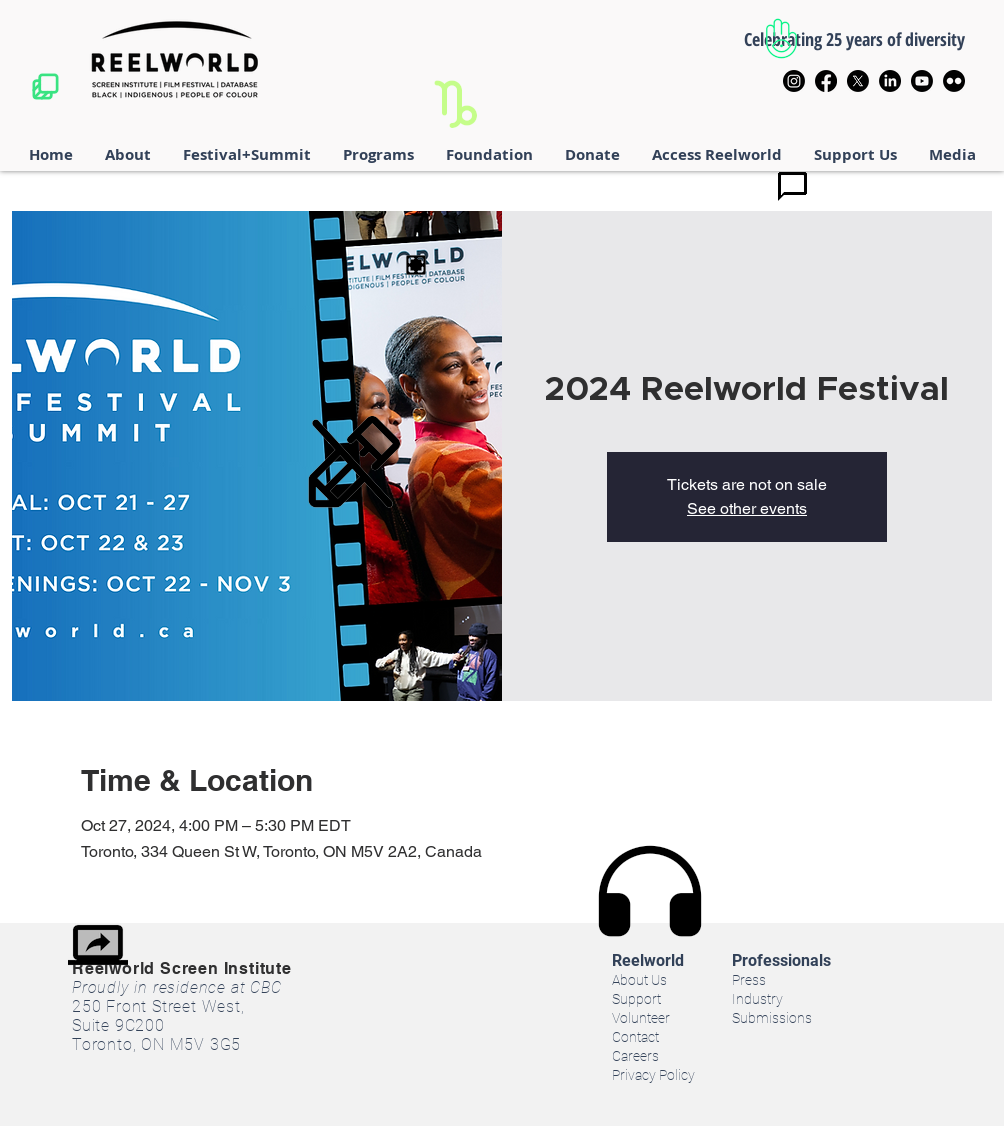 This screenshot has width=1004, height=1126. What do you see at coordinates (352, 463) in the screenshot?
I see `editing is disabled or unavailable` at bounding box center [352, 463].